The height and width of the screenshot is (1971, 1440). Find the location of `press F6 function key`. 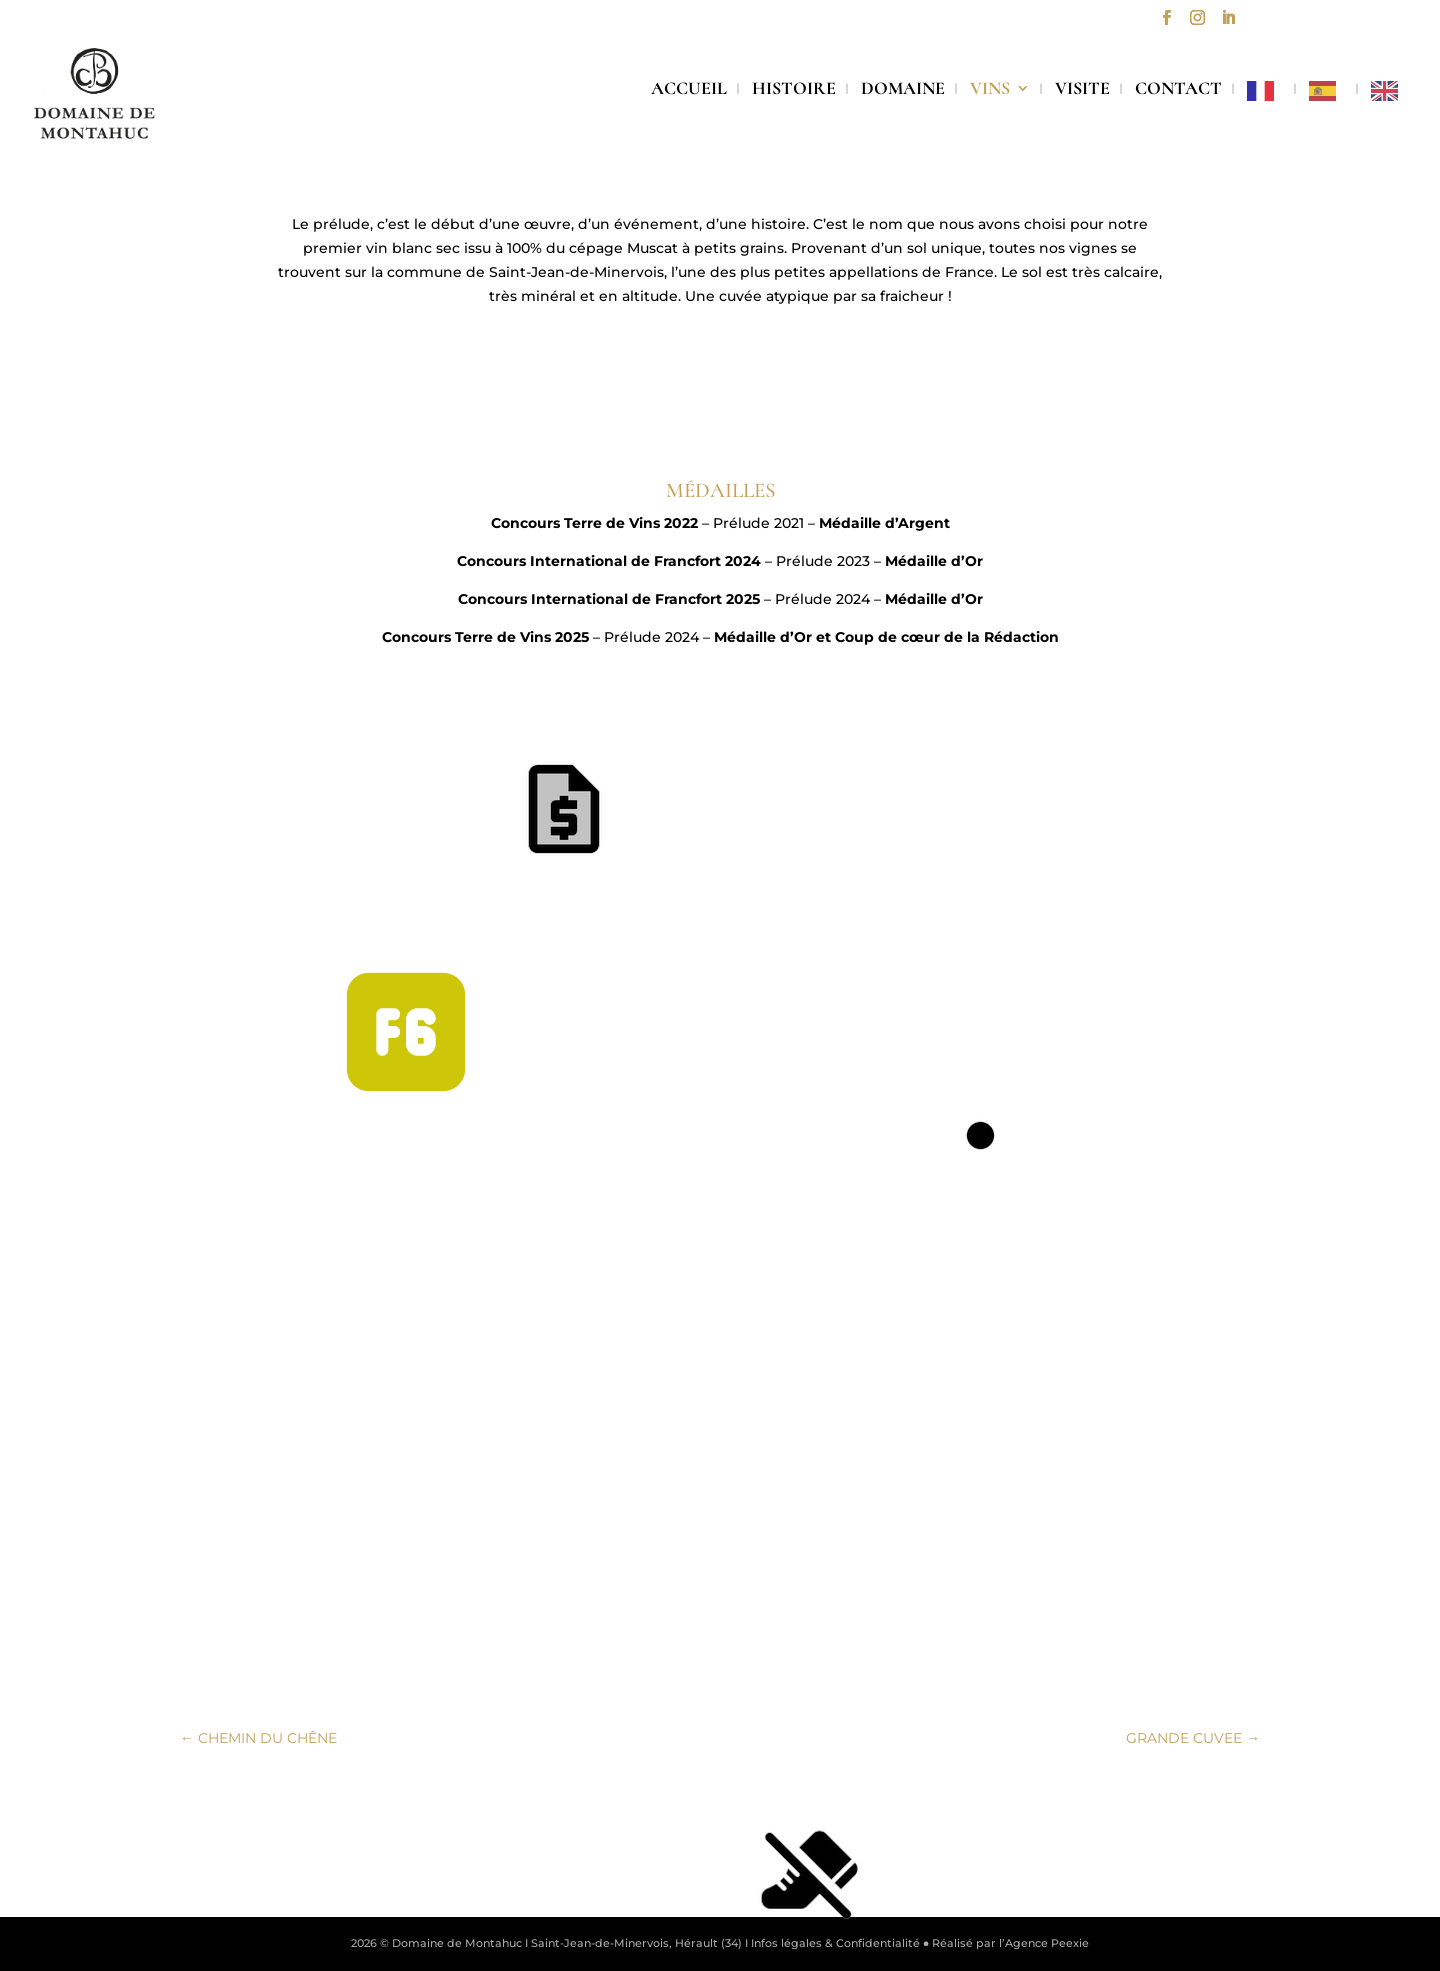

press F6 function key is located at coordinates (406, 1032).